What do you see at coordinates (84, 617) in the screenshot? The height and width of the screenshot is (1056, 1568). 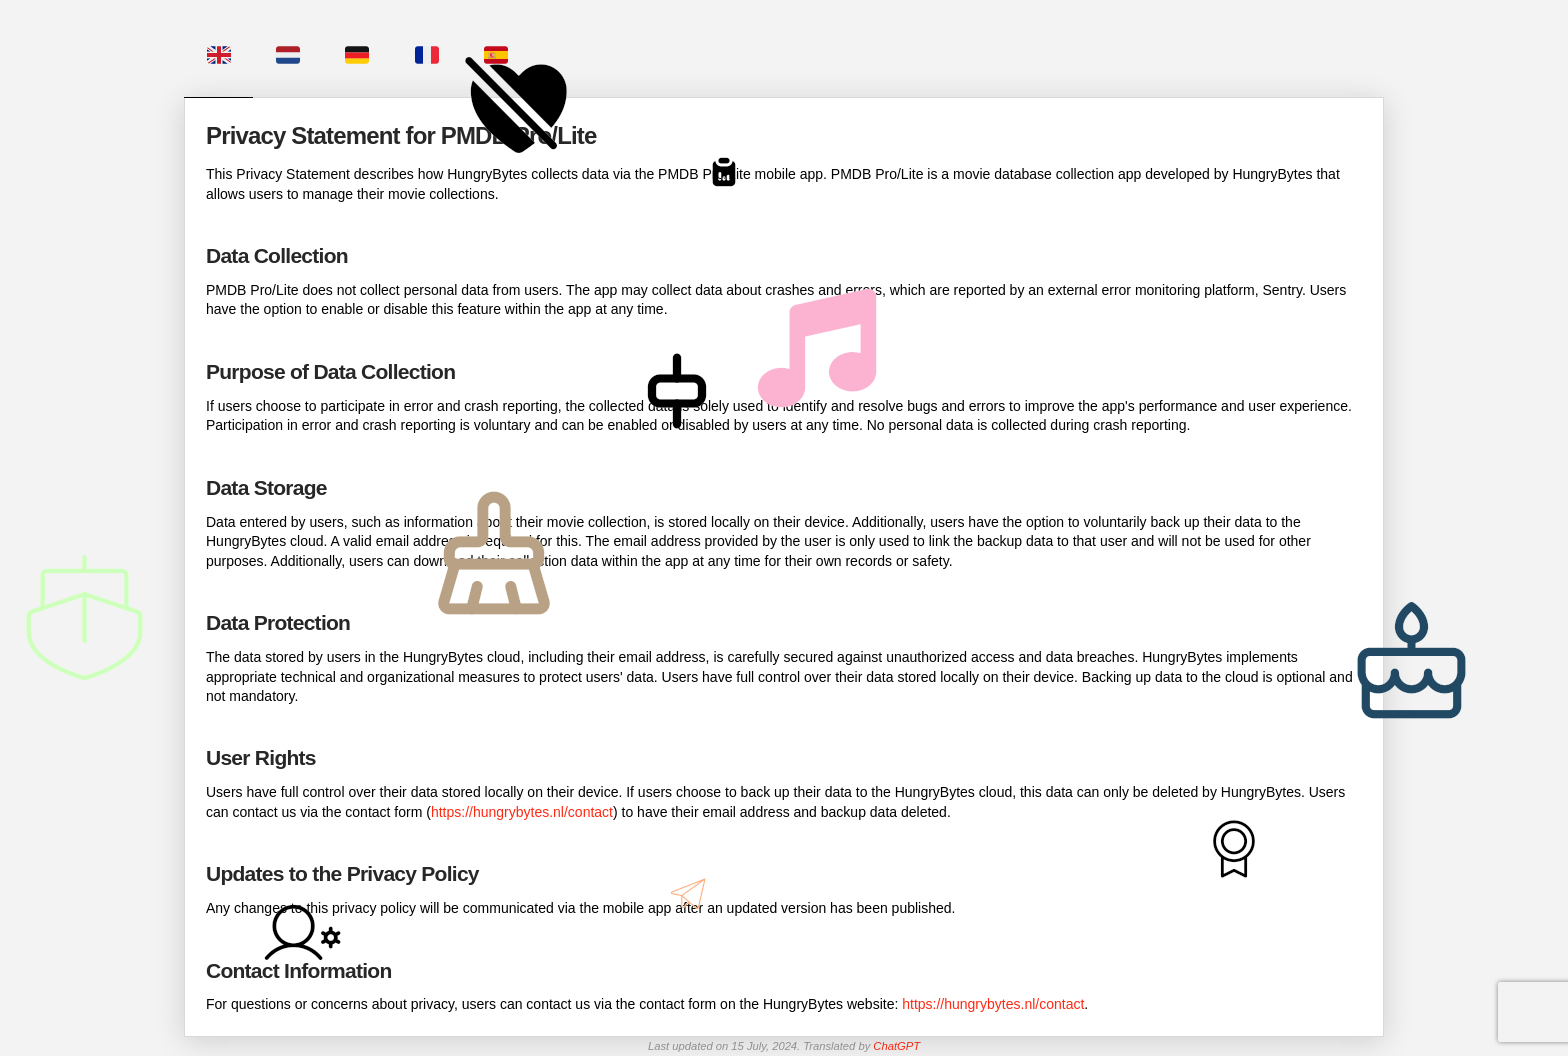 I see `access boat or ferry services` at bounding box center [84, 617].